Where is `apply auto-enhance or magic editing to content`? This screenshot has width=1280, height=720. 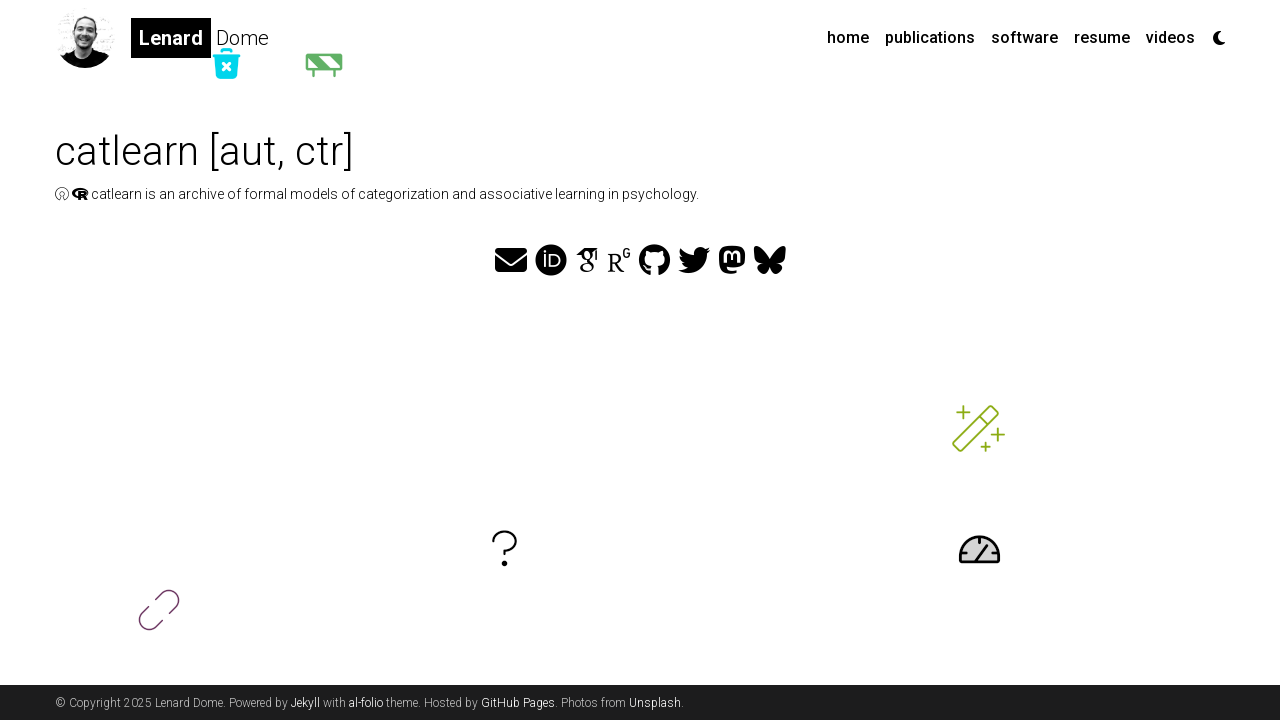
apply auto-enhance or magic editing to content is located at coordinates (975, 428).